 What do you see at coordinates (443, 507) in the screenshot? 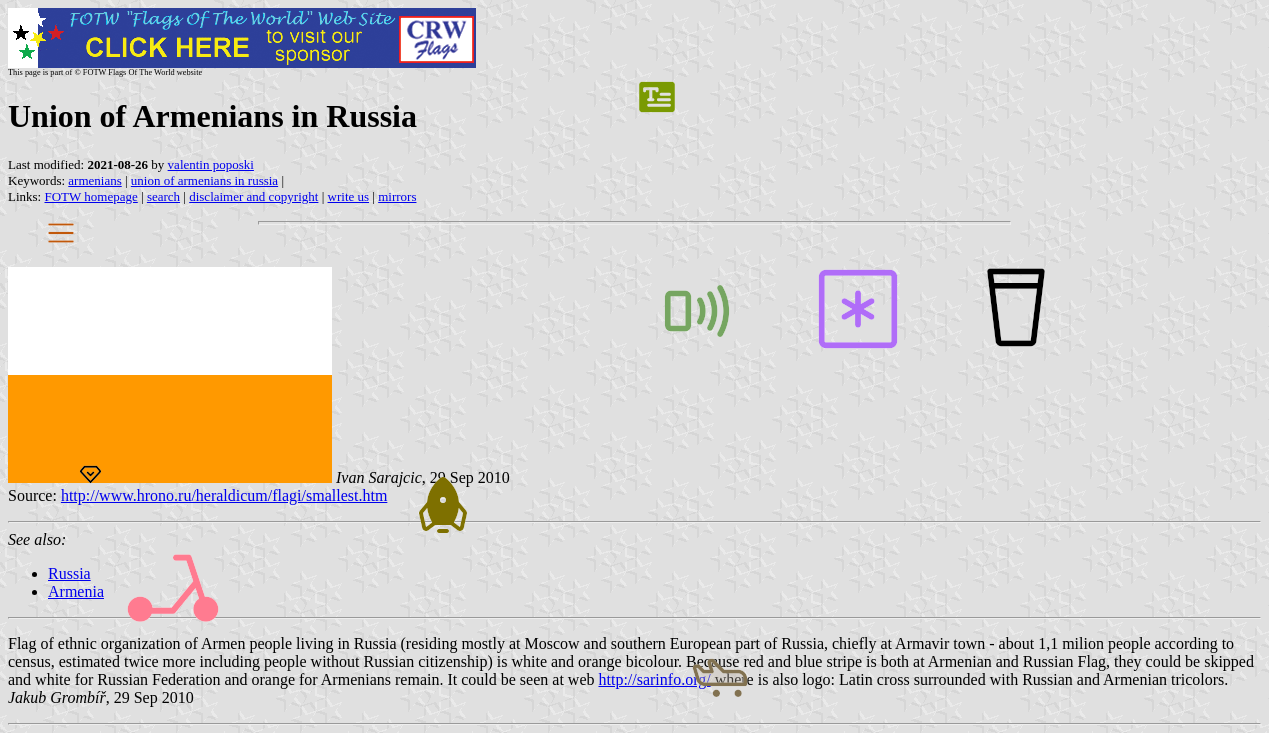
I see `launch or deploy an application` at bounding box center [443, 507].